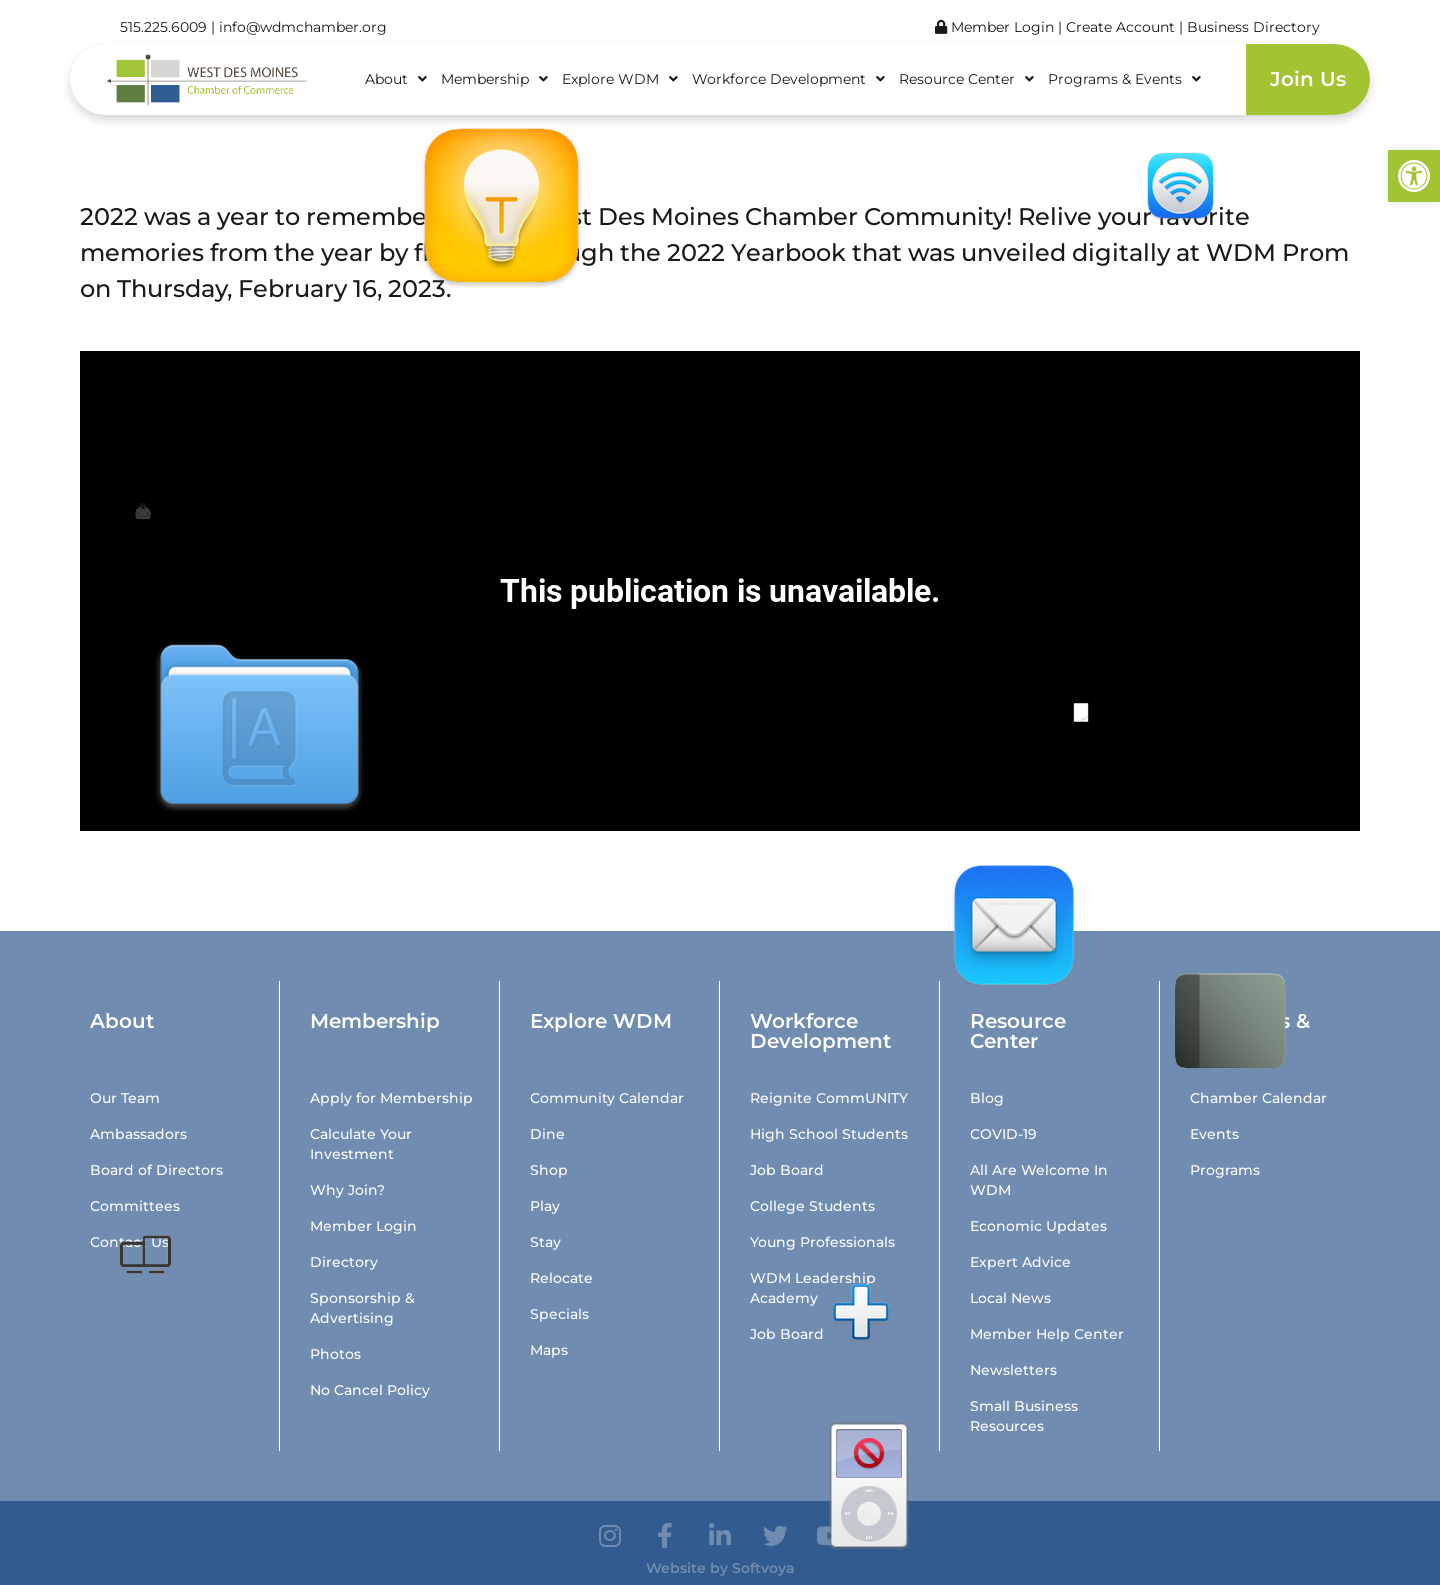 The height and width of the screenshot is (1585, 1440). What do you see at coordinates (1180, 185) in the screenshot?
I see `open AirPort Utility to manage wireless network settings` at bounding box center [1180, 185].